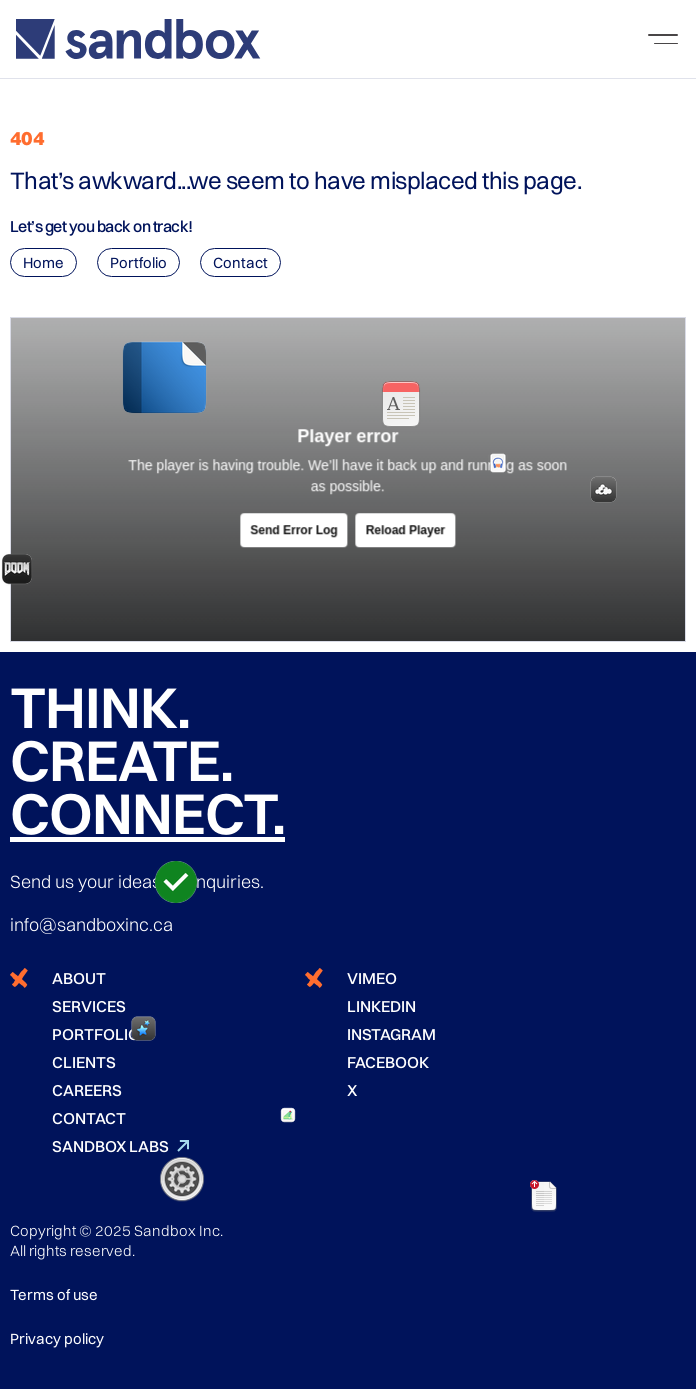 The width and height of the screenshot is (696, 1389). Describe the element at coordinates (143, 1028) in the screenshot. I see `open anki flashcard app` at that location.